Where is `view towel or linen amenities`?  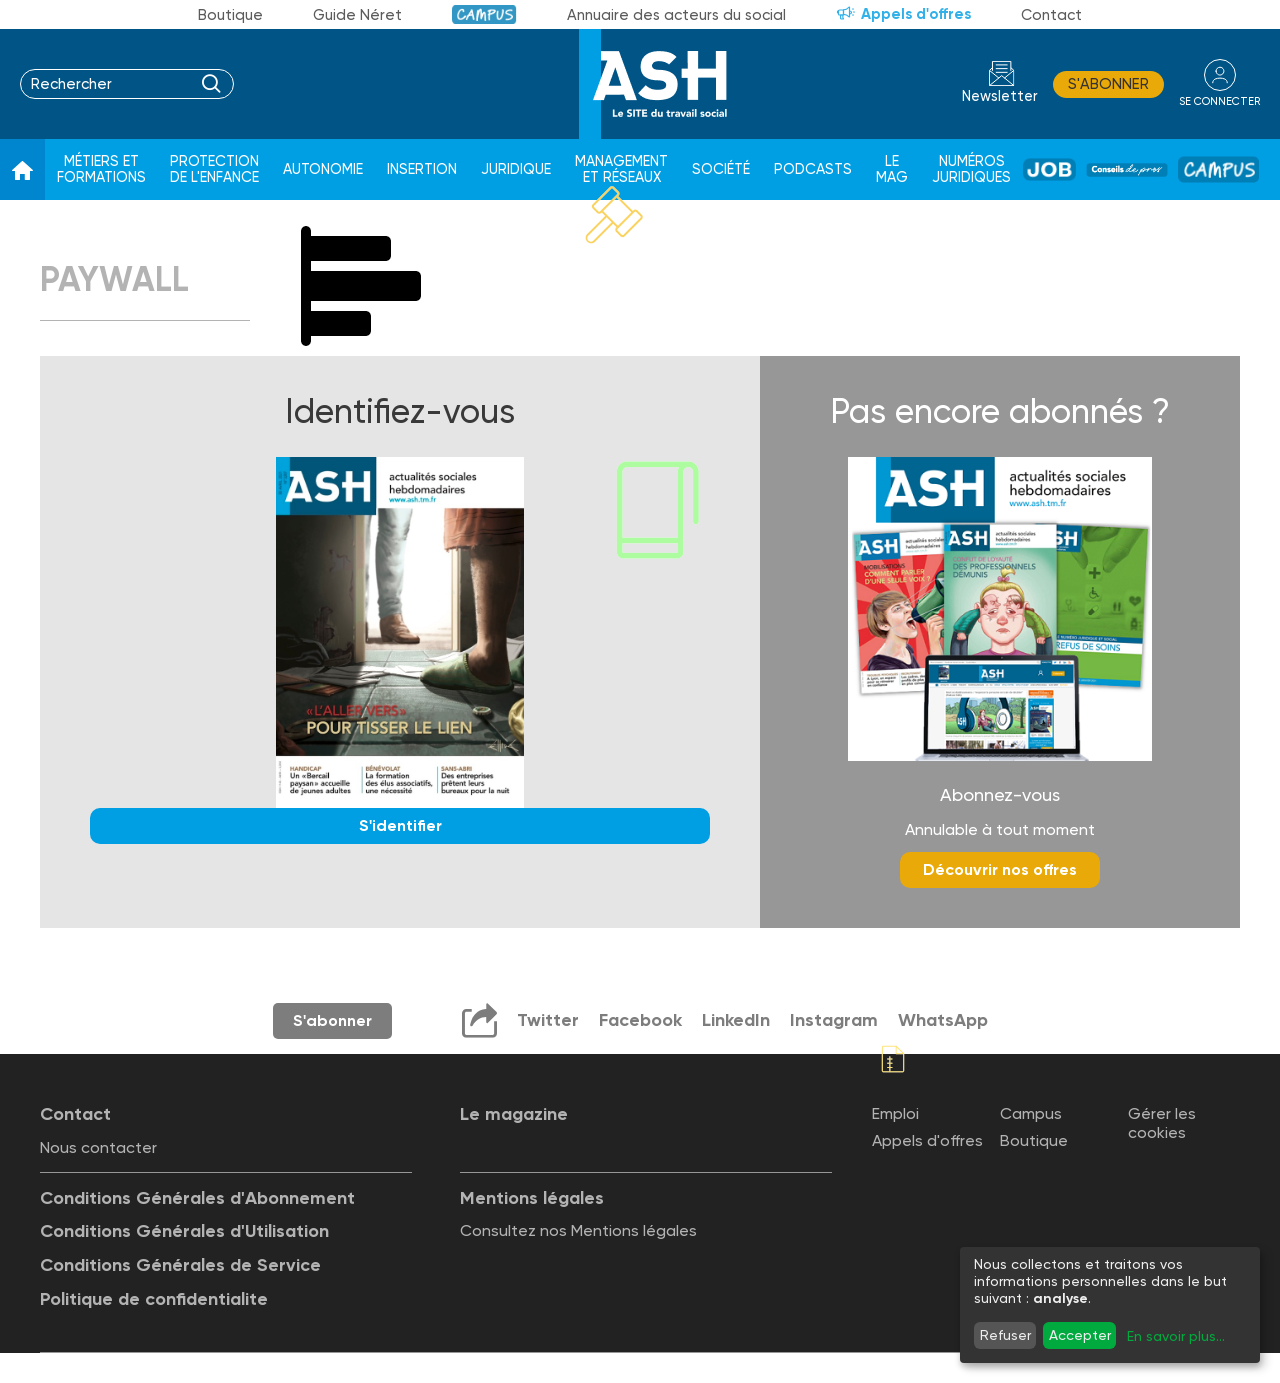 view towel or linen amenities is located at coordinates (654, 510).